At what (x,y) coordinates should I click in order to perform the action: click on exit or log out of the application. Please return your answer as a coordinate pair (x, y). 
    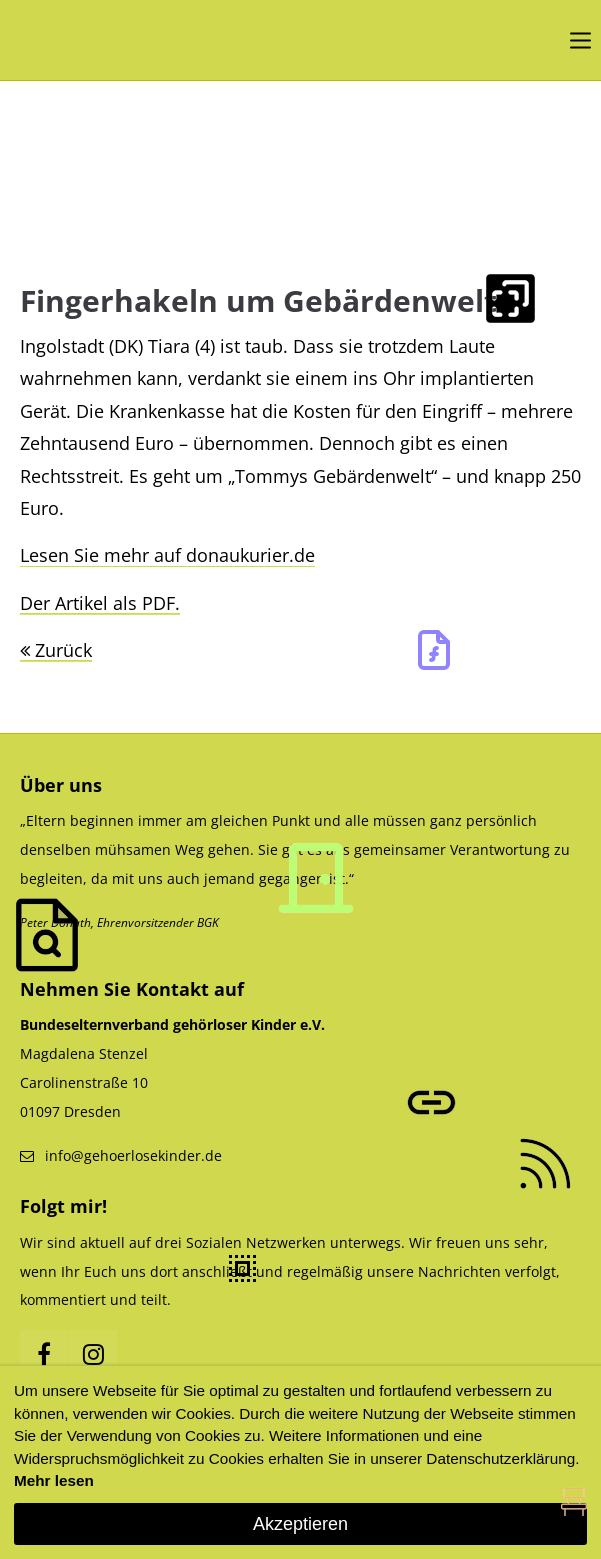
    Looking at the image, I should click on (316, 878).